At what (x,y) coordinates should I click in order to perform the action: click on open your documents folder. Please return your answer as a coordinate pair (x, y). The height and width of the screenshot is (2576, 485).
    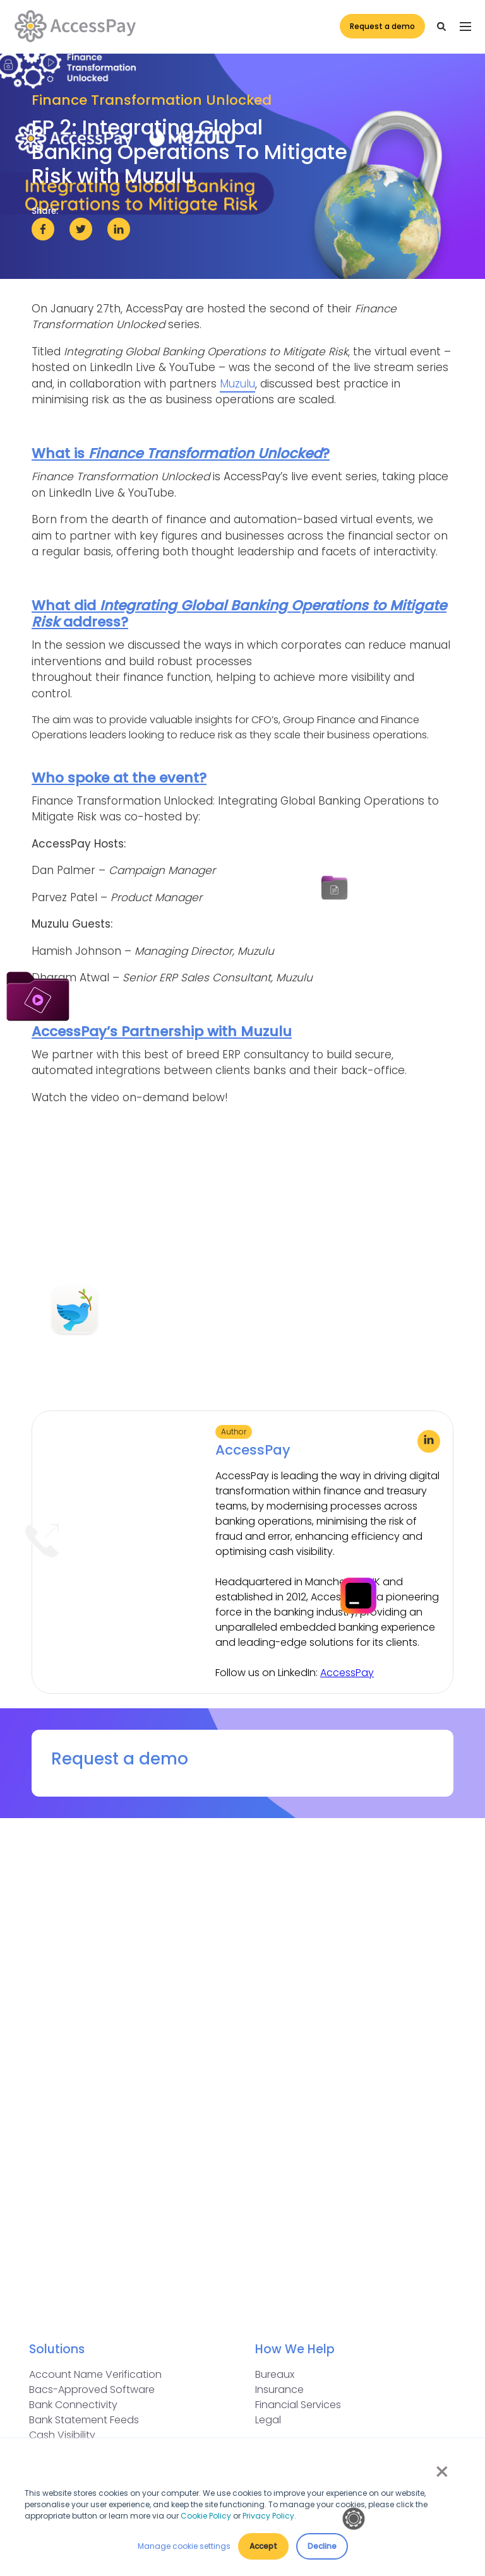
    Looking at the image, I should click on (334, 887).